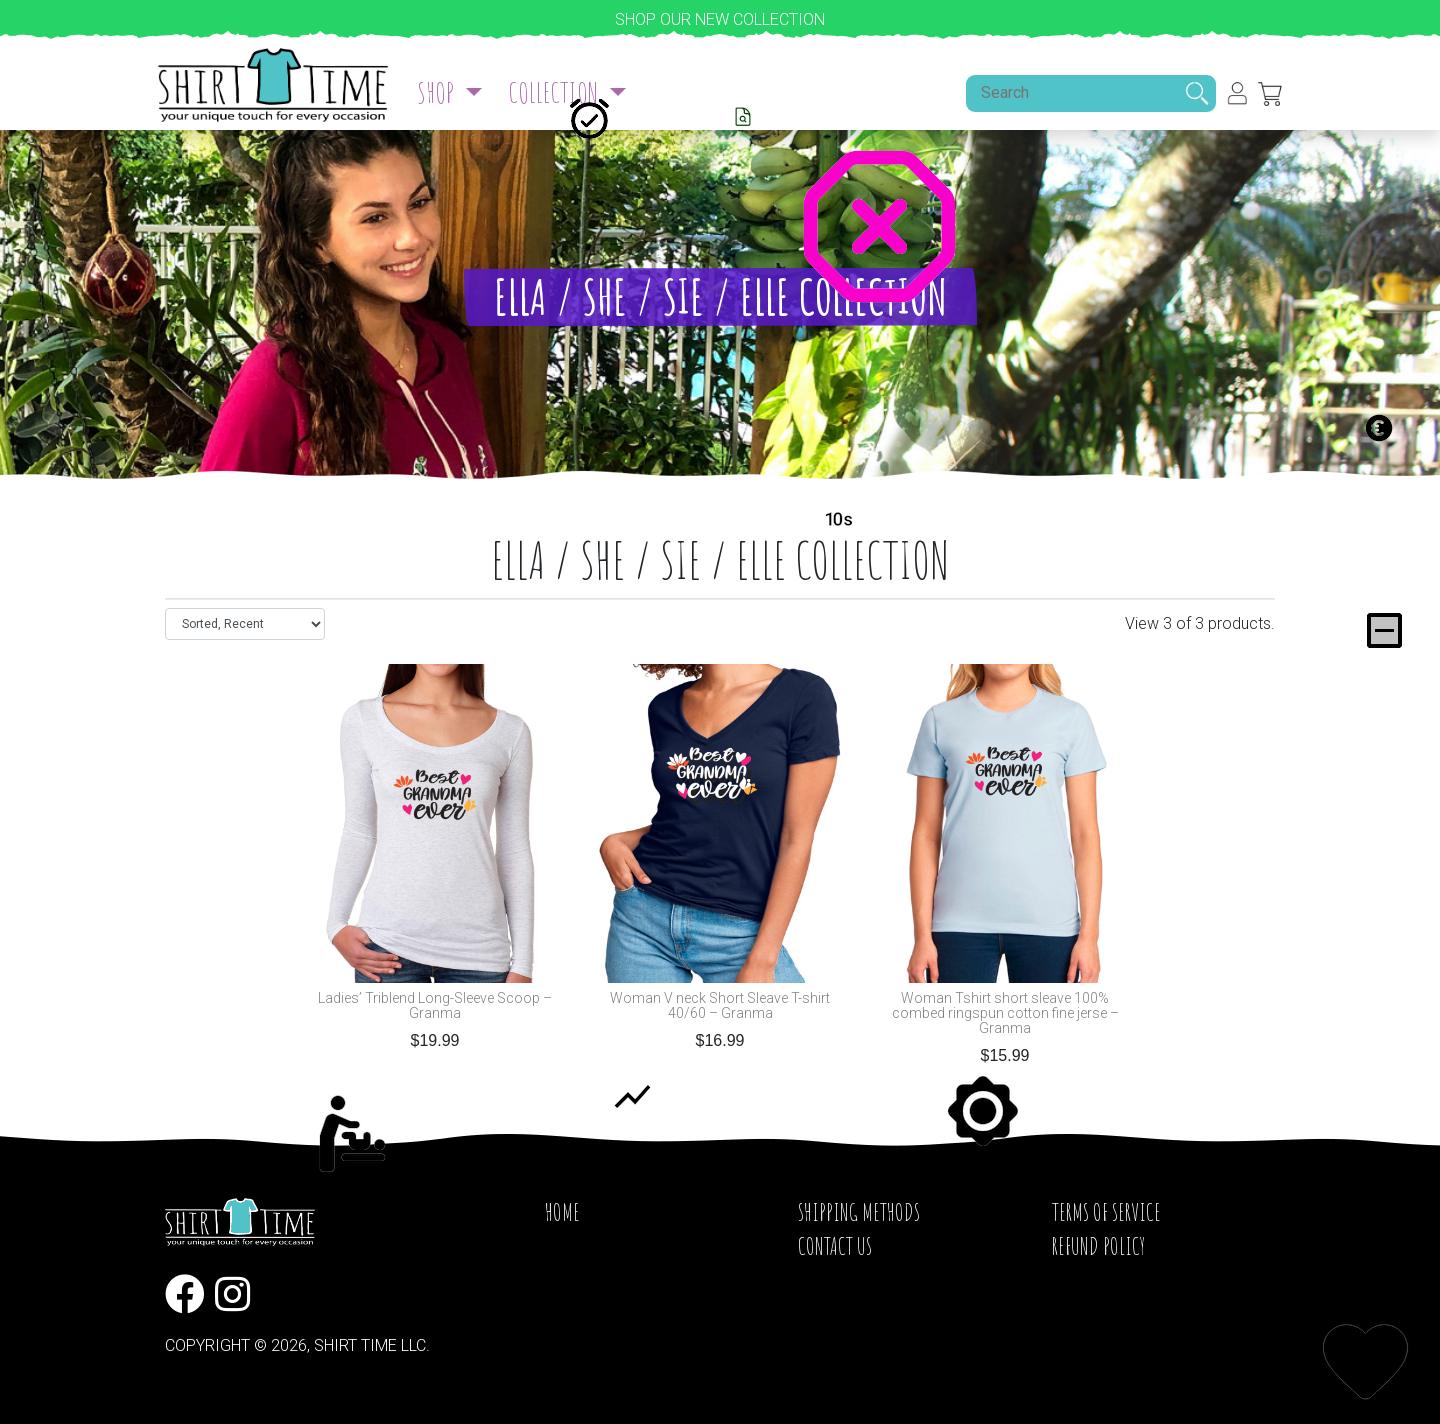 The width and height of the screenshot is (1440, 1424). Describe the element at coordinates (1365, 1362) in the screenshot. I see `add to favorites` at that location.